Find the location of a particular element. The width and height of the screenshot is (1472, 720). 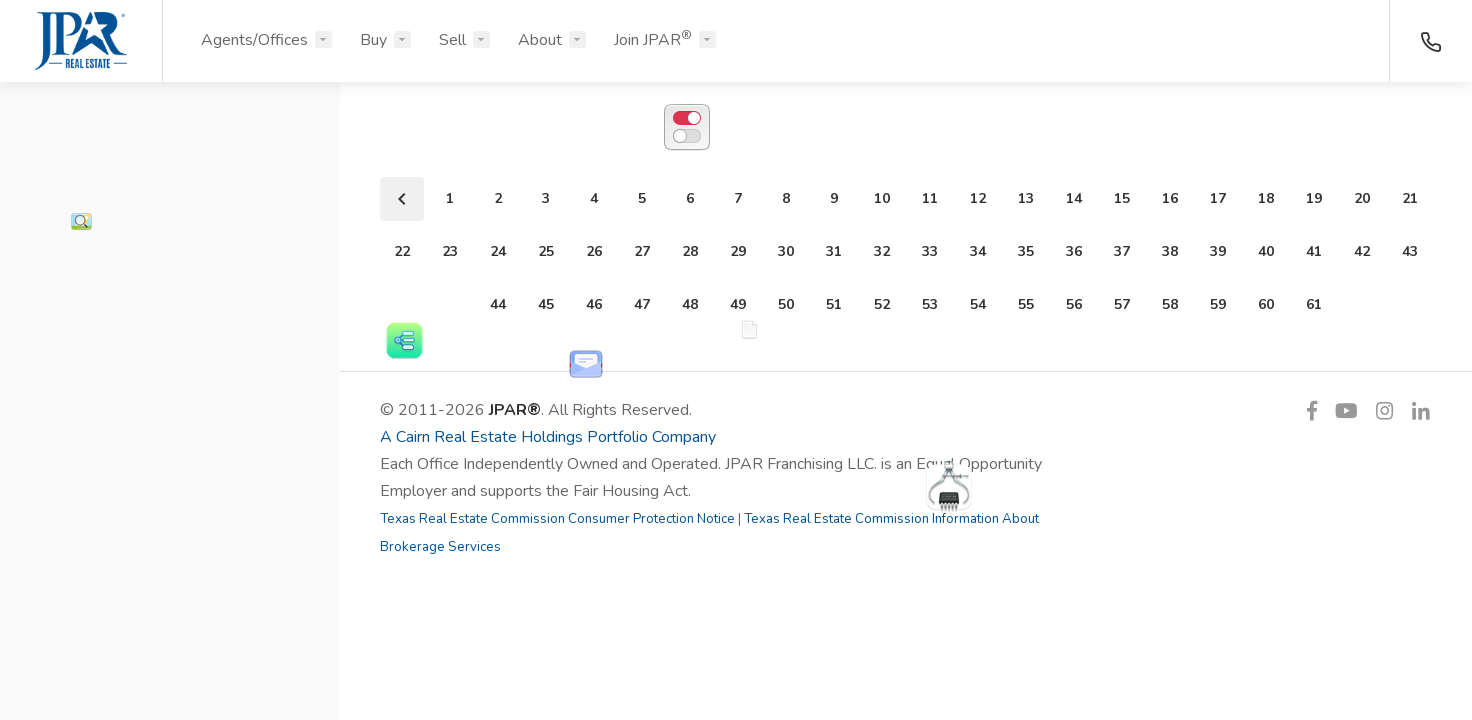

open image viewer application is located at coordinates (81, 221).